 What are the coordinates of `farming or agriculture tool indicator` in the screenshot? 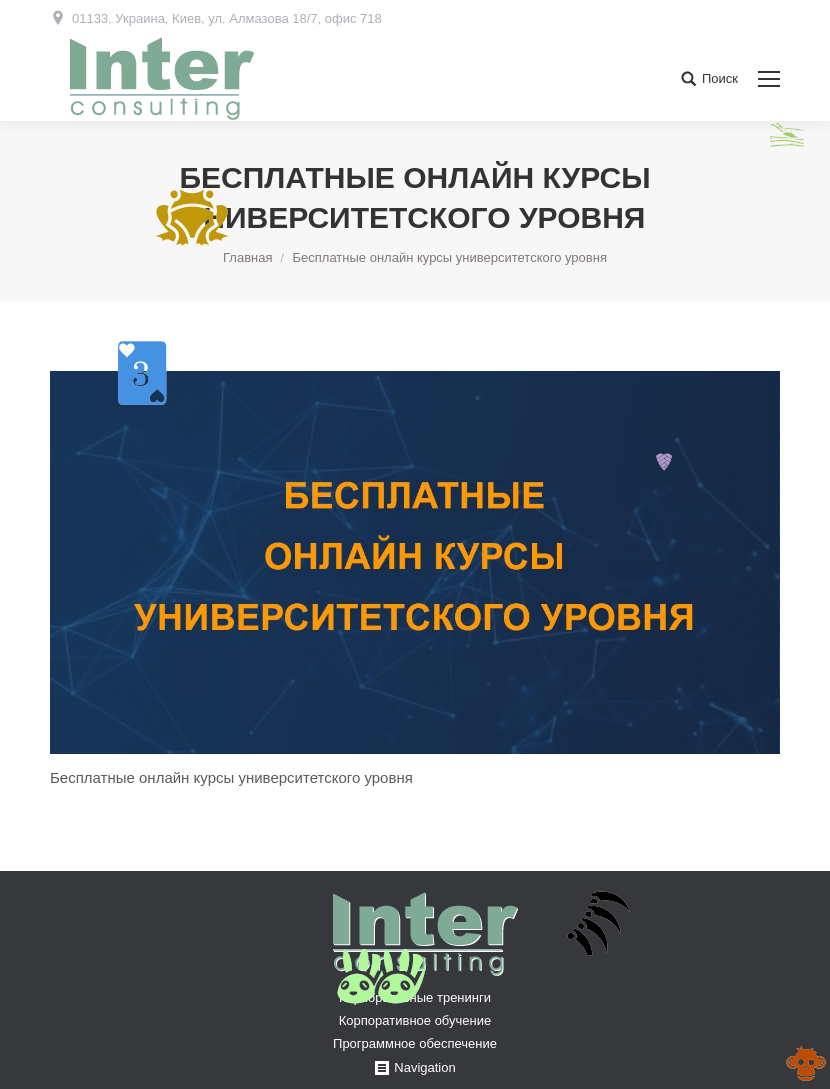 It's located at (787, 130).